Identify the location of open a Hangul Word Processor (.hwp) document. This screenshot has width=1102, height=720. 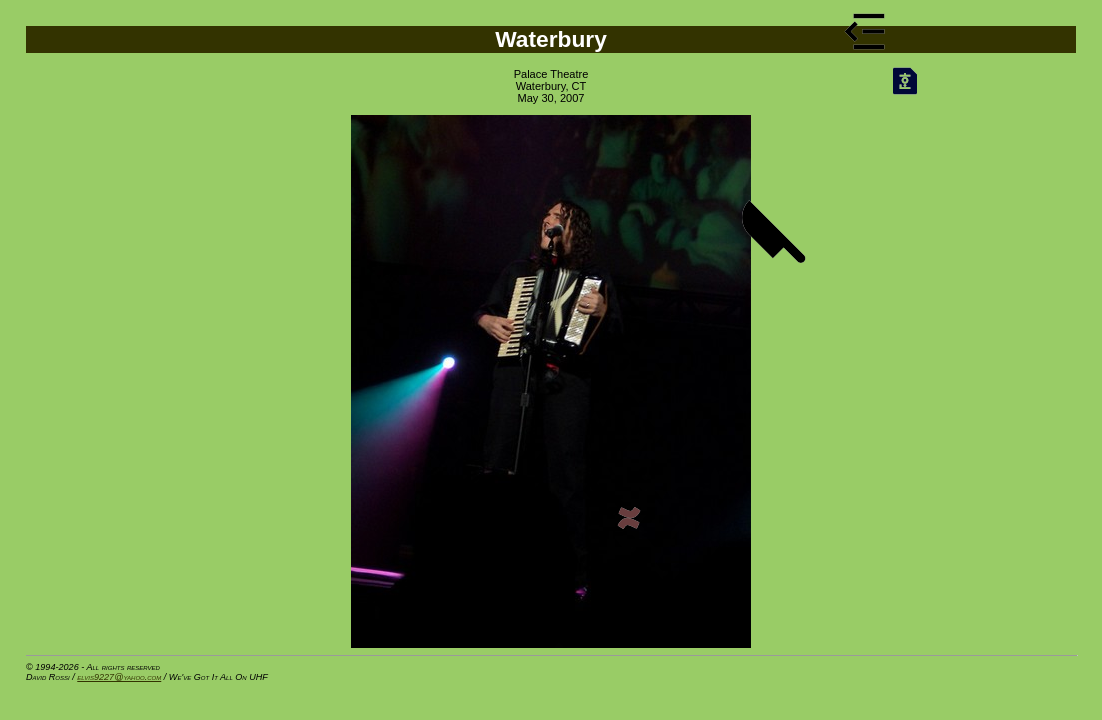
(905, 81).